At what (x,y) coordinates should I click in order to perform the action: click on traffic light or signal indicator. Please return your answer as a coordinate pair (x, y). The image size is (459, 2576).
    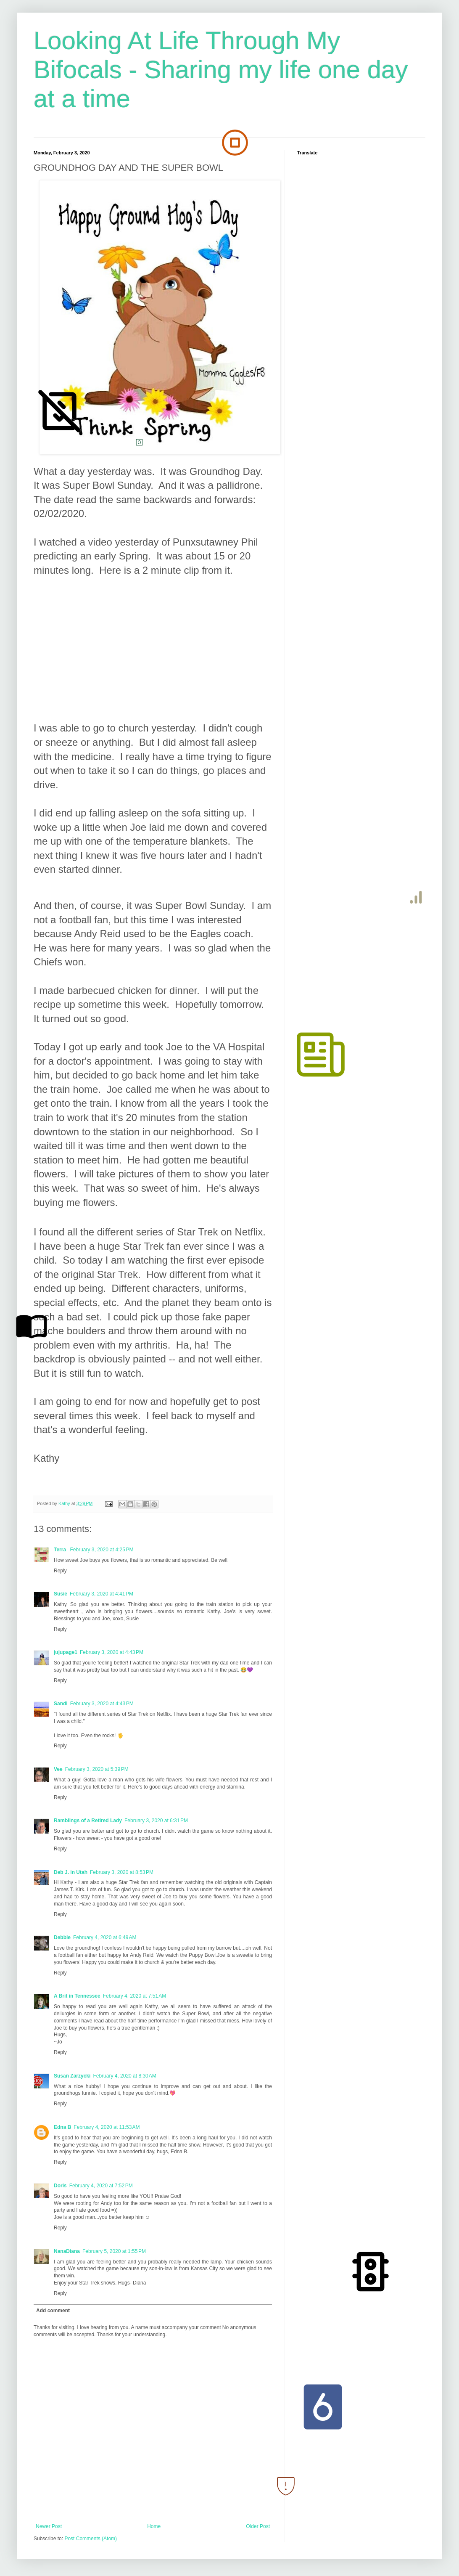
    Looking at the image, I should click on (370, 2271).